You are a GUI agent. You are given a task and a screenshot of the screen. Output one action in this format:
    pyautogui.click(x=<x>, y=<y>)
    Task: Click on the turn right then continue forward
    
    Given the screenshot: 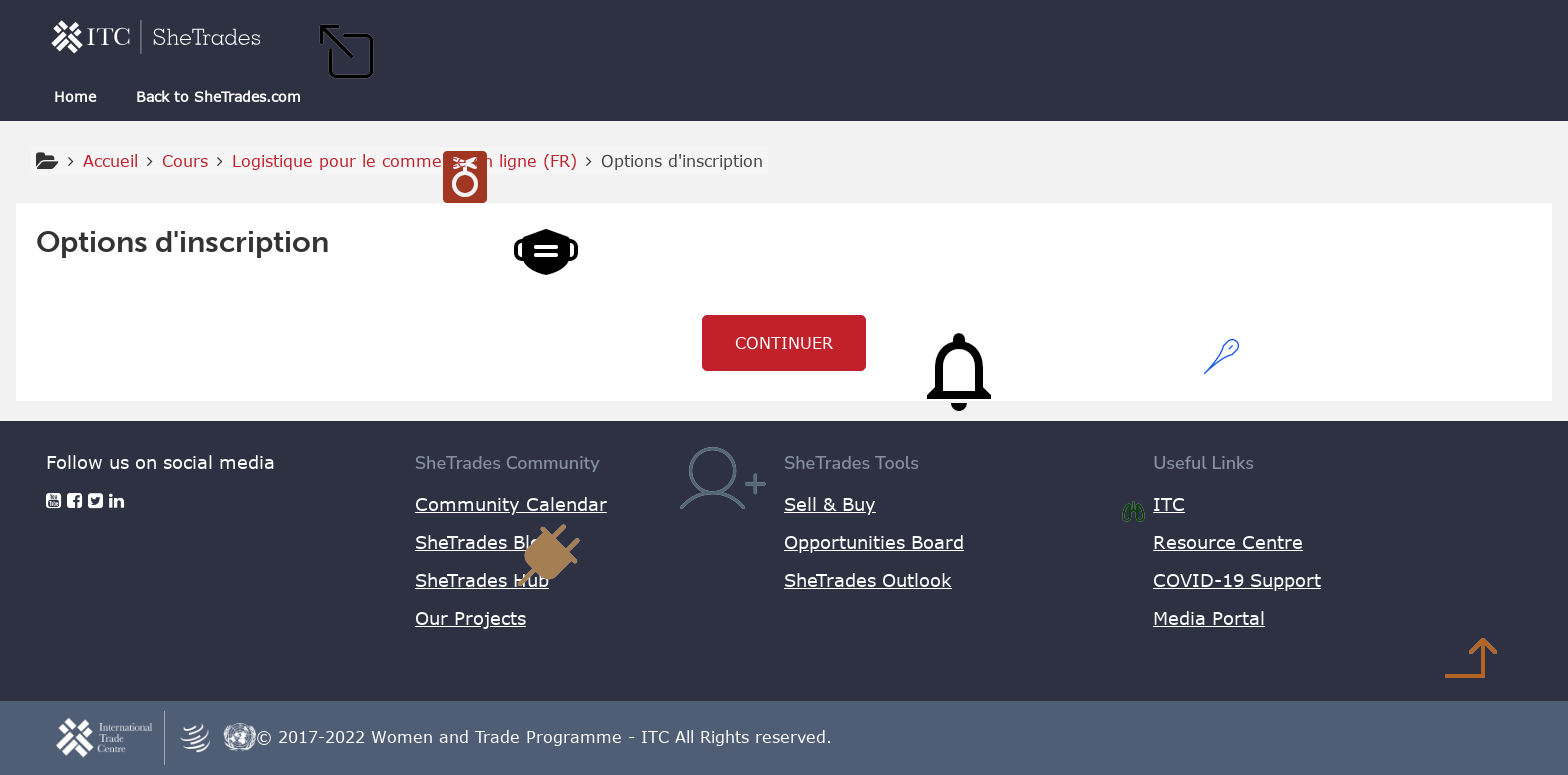 What is the action you would take?
    pyautogui.click(x=1473, y=660)
    